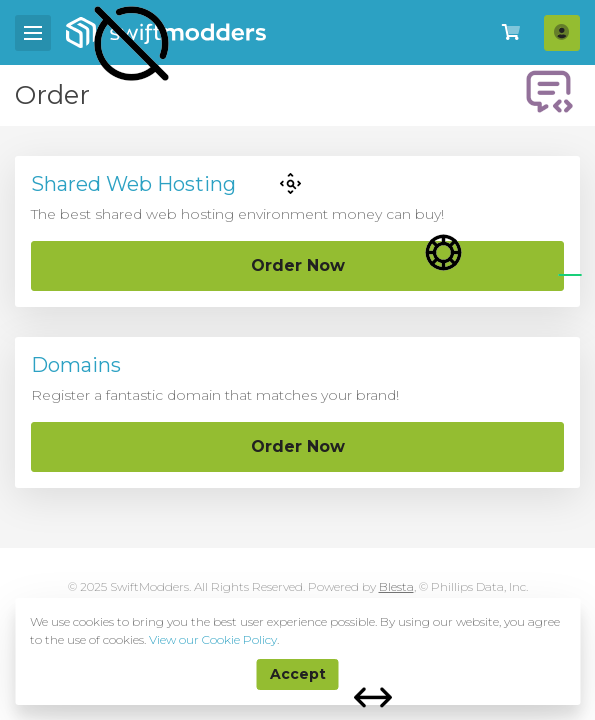 The image size is (595, 720). Describe the element at coordinates (131, 43) in the screenshot. I see `indicates a disabled or inactive state` at that location.